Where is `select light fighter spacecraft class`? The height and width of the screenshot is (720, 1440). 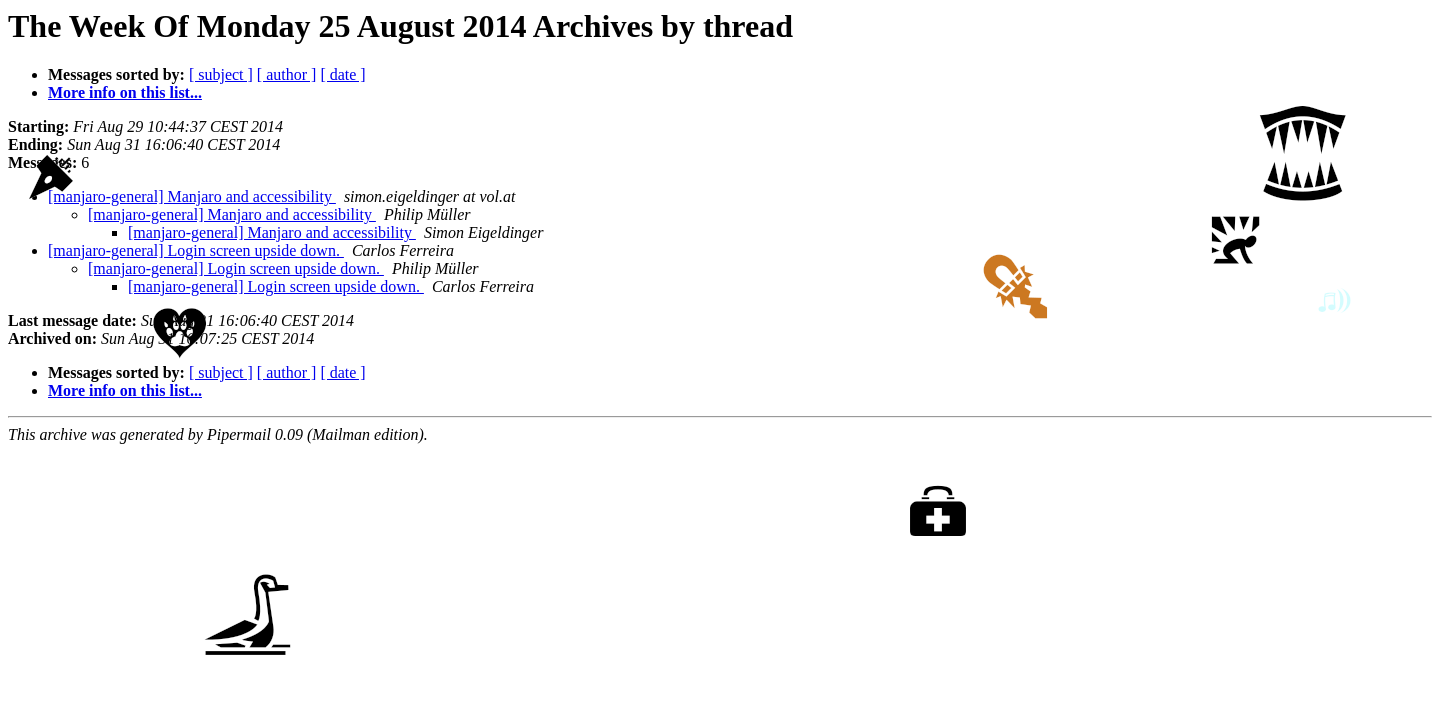
select light fighter spacecraft class is located at coordinates (51, 177).